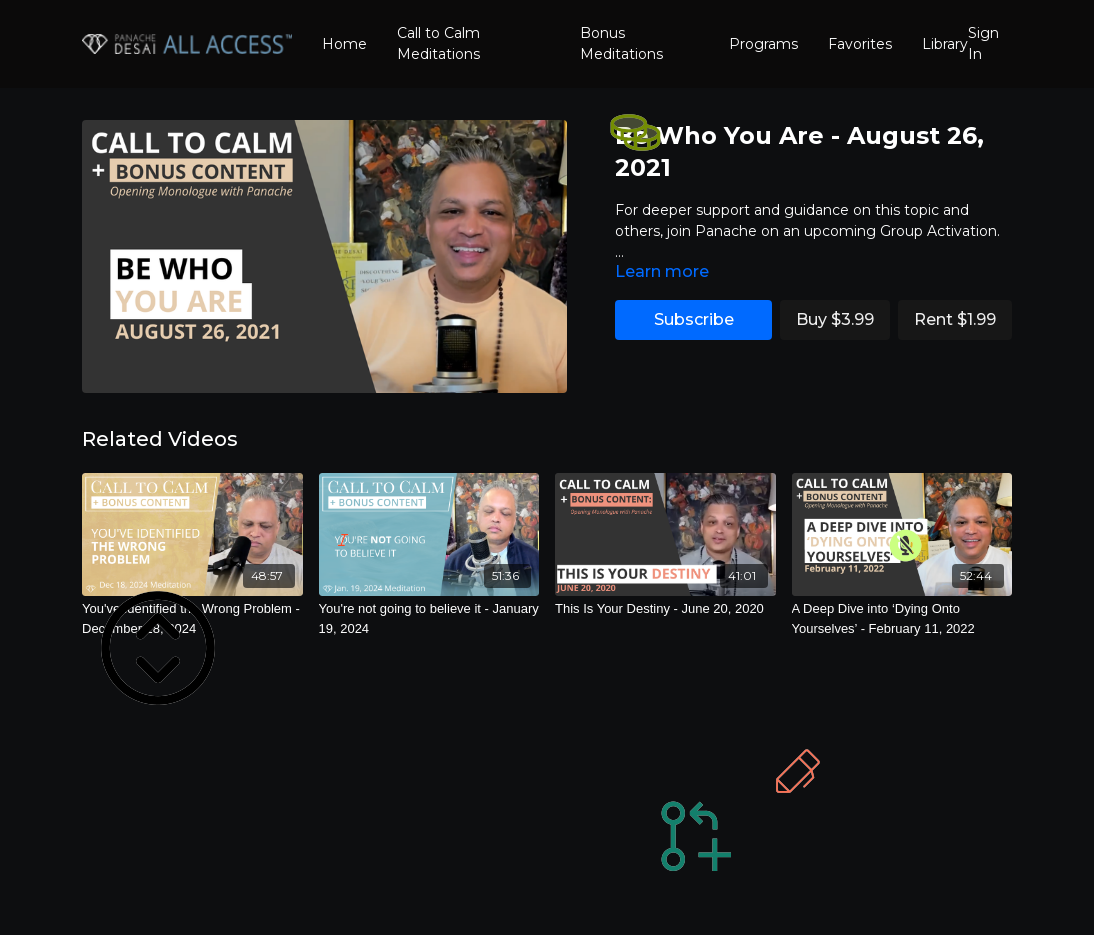 The image size is (1094, 935). I want to click on expand or collapse a section, so click(158, 648).